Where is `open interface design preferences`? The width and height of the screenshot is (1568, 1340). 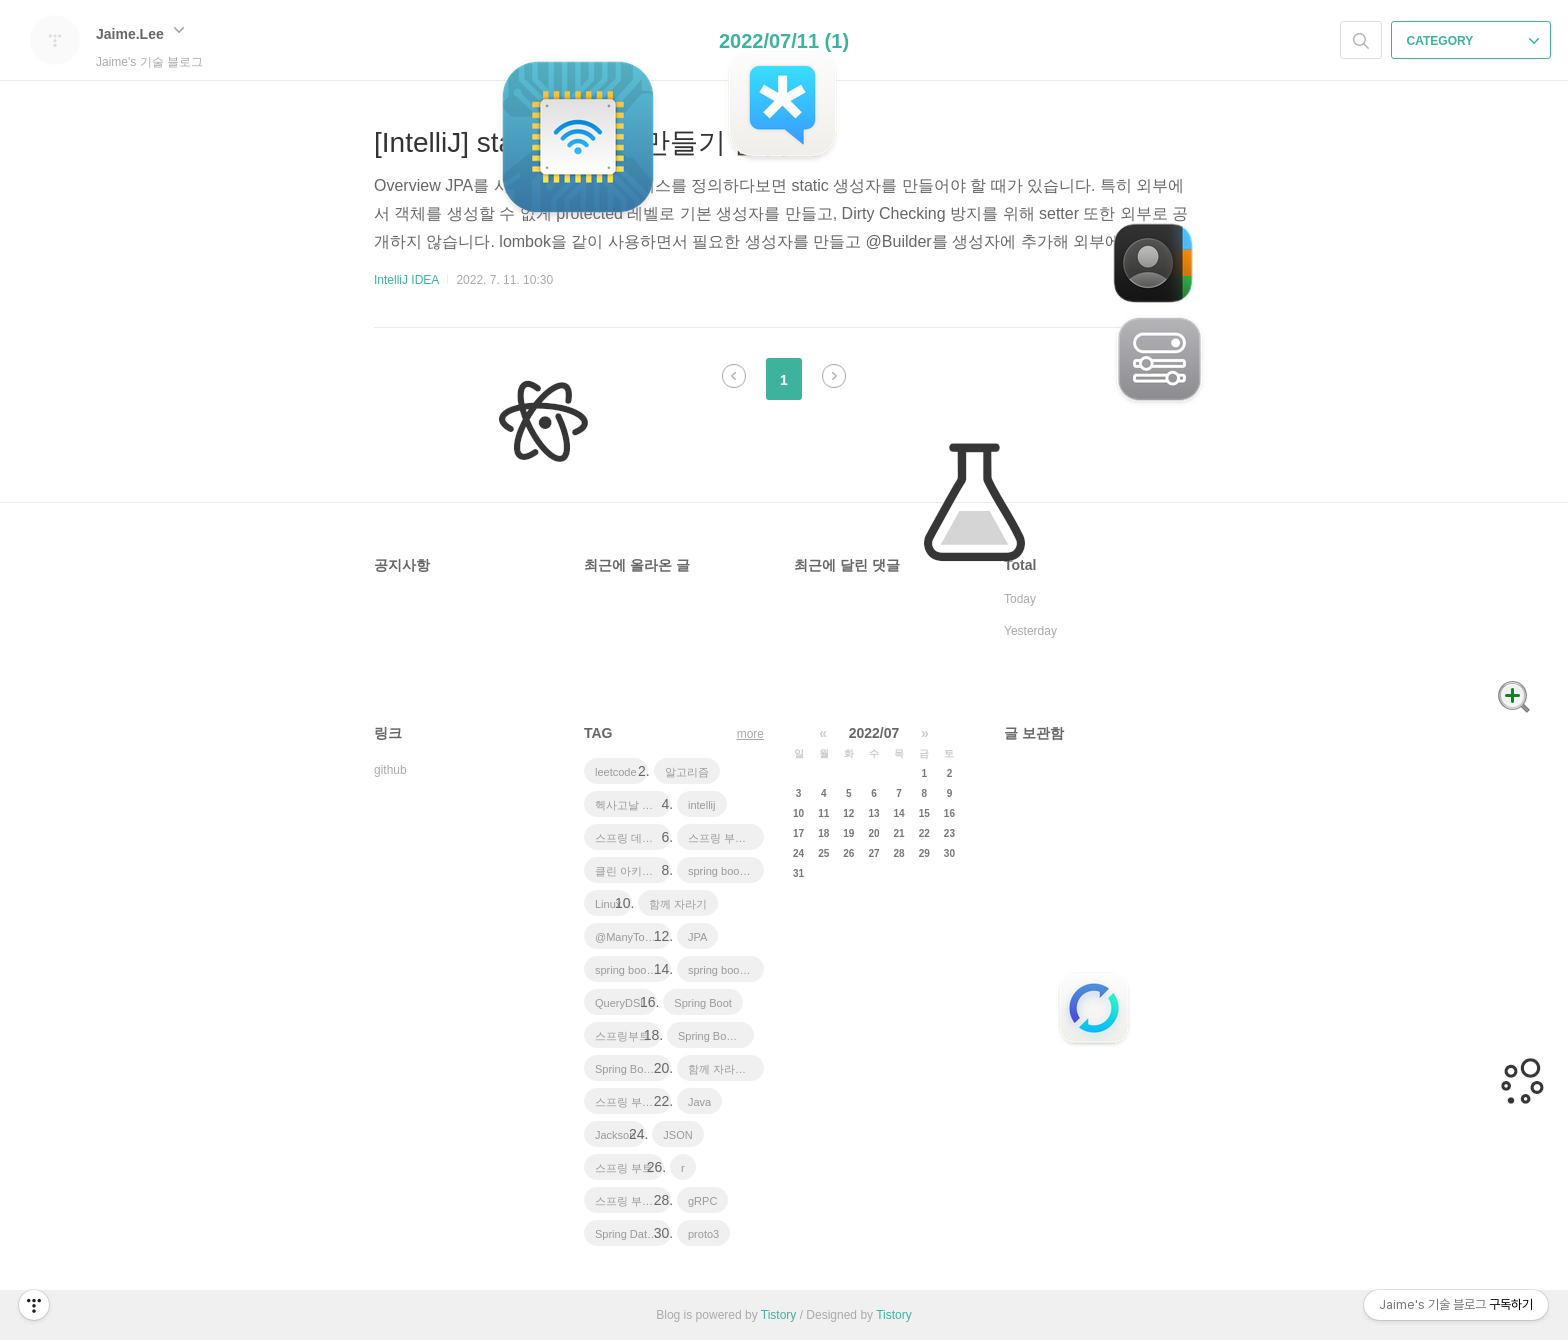
open interface design preferences is located at coordinates (1159, 360).